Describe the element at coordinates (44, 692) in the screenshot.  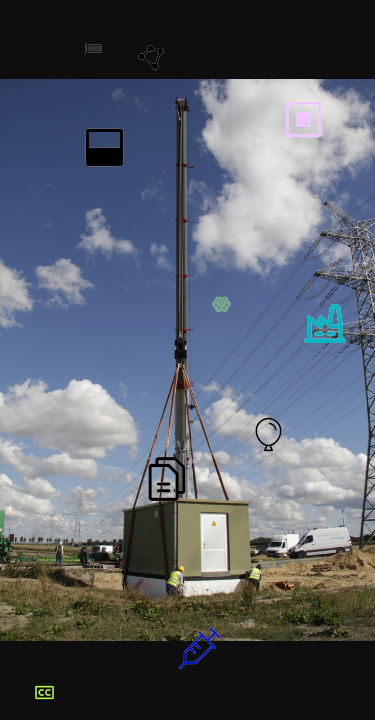
I see `enable closed captions for video content` at that location.